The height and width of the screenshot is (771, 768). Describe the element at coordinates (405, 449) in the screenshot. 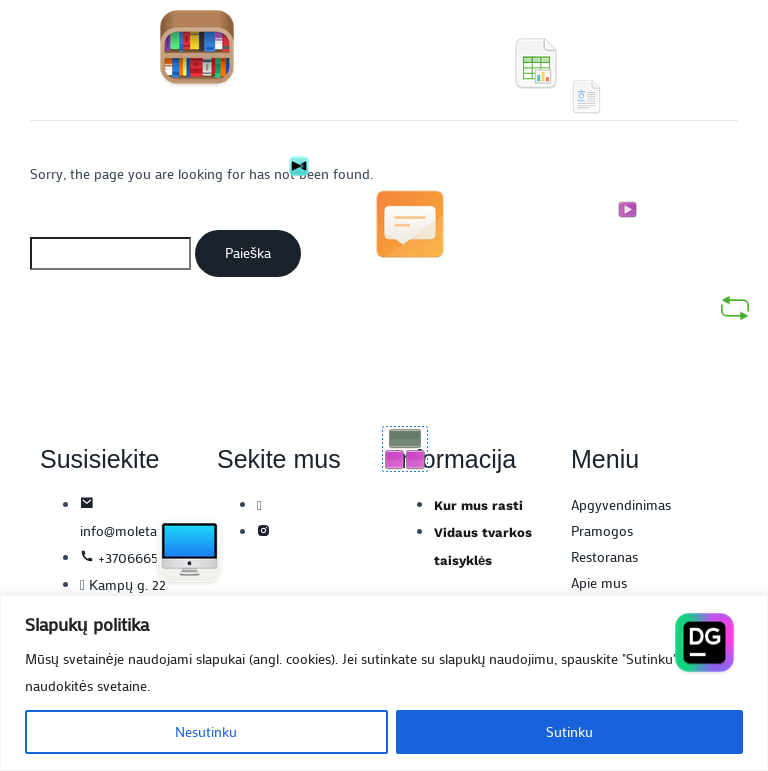

I see `select all items in the current view` at that location.